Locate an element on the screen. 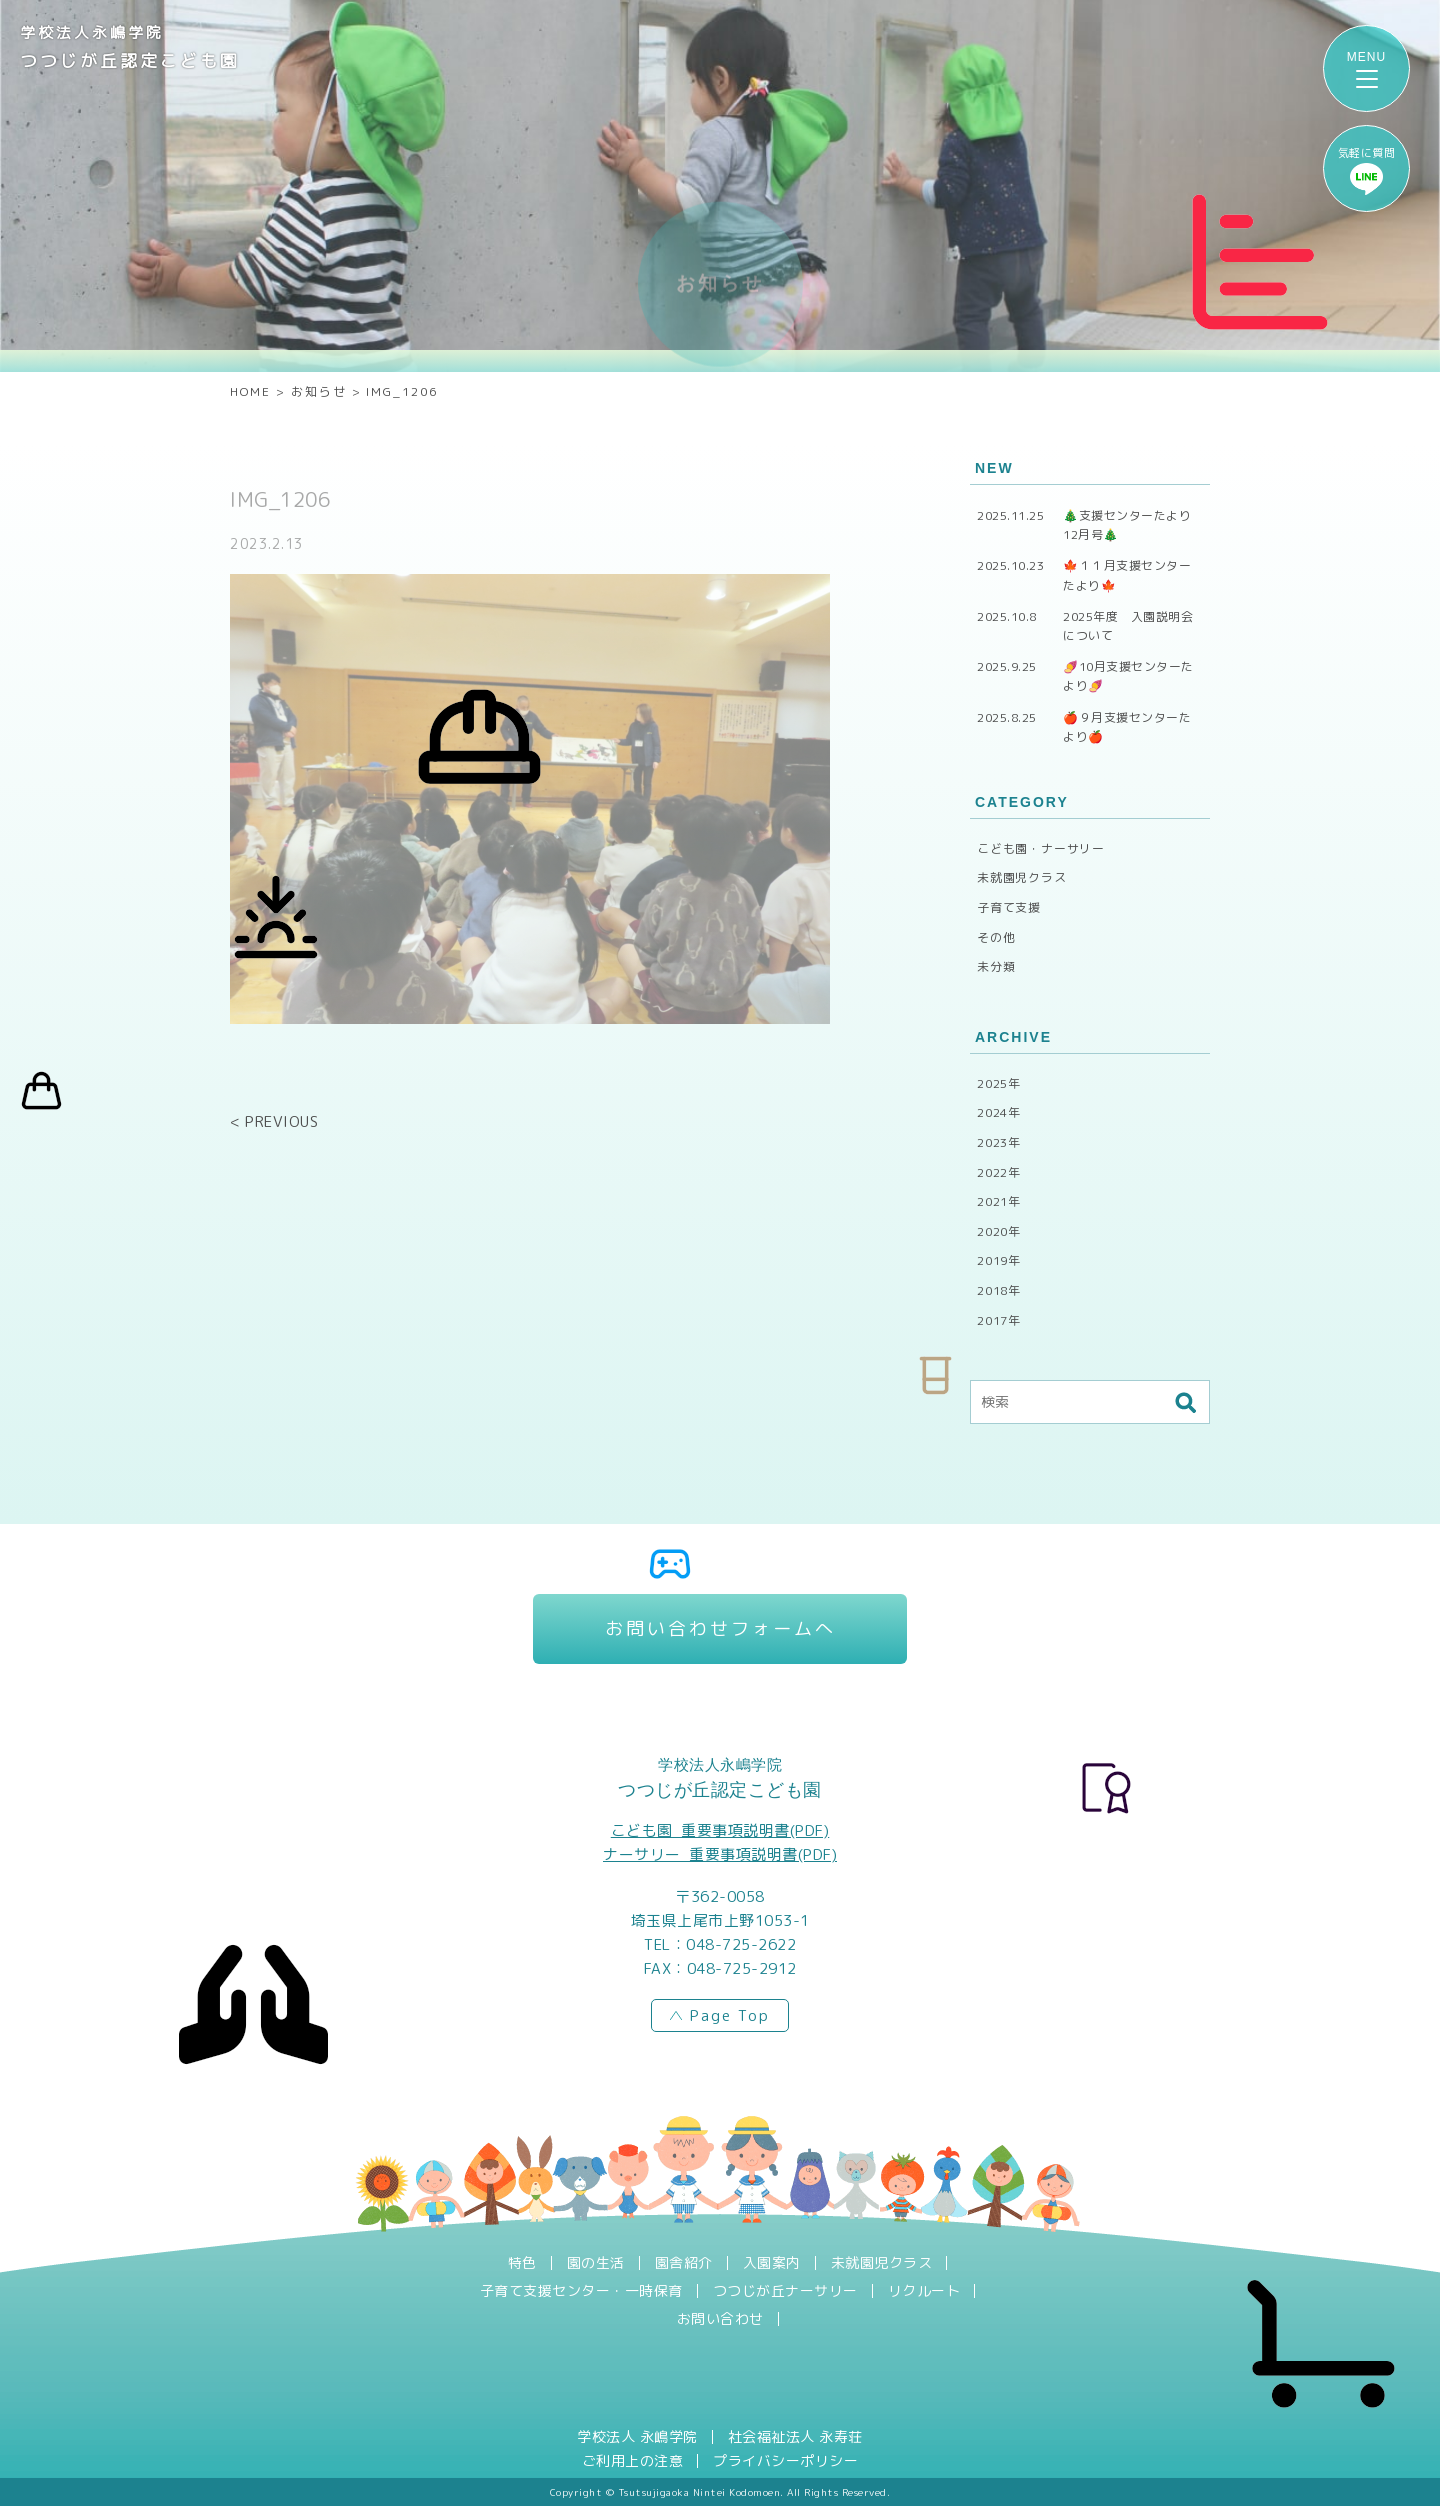 This screenshot has height=2506, width=1440. express gratitude or thankfulness is located at coordinates (253, 2004).